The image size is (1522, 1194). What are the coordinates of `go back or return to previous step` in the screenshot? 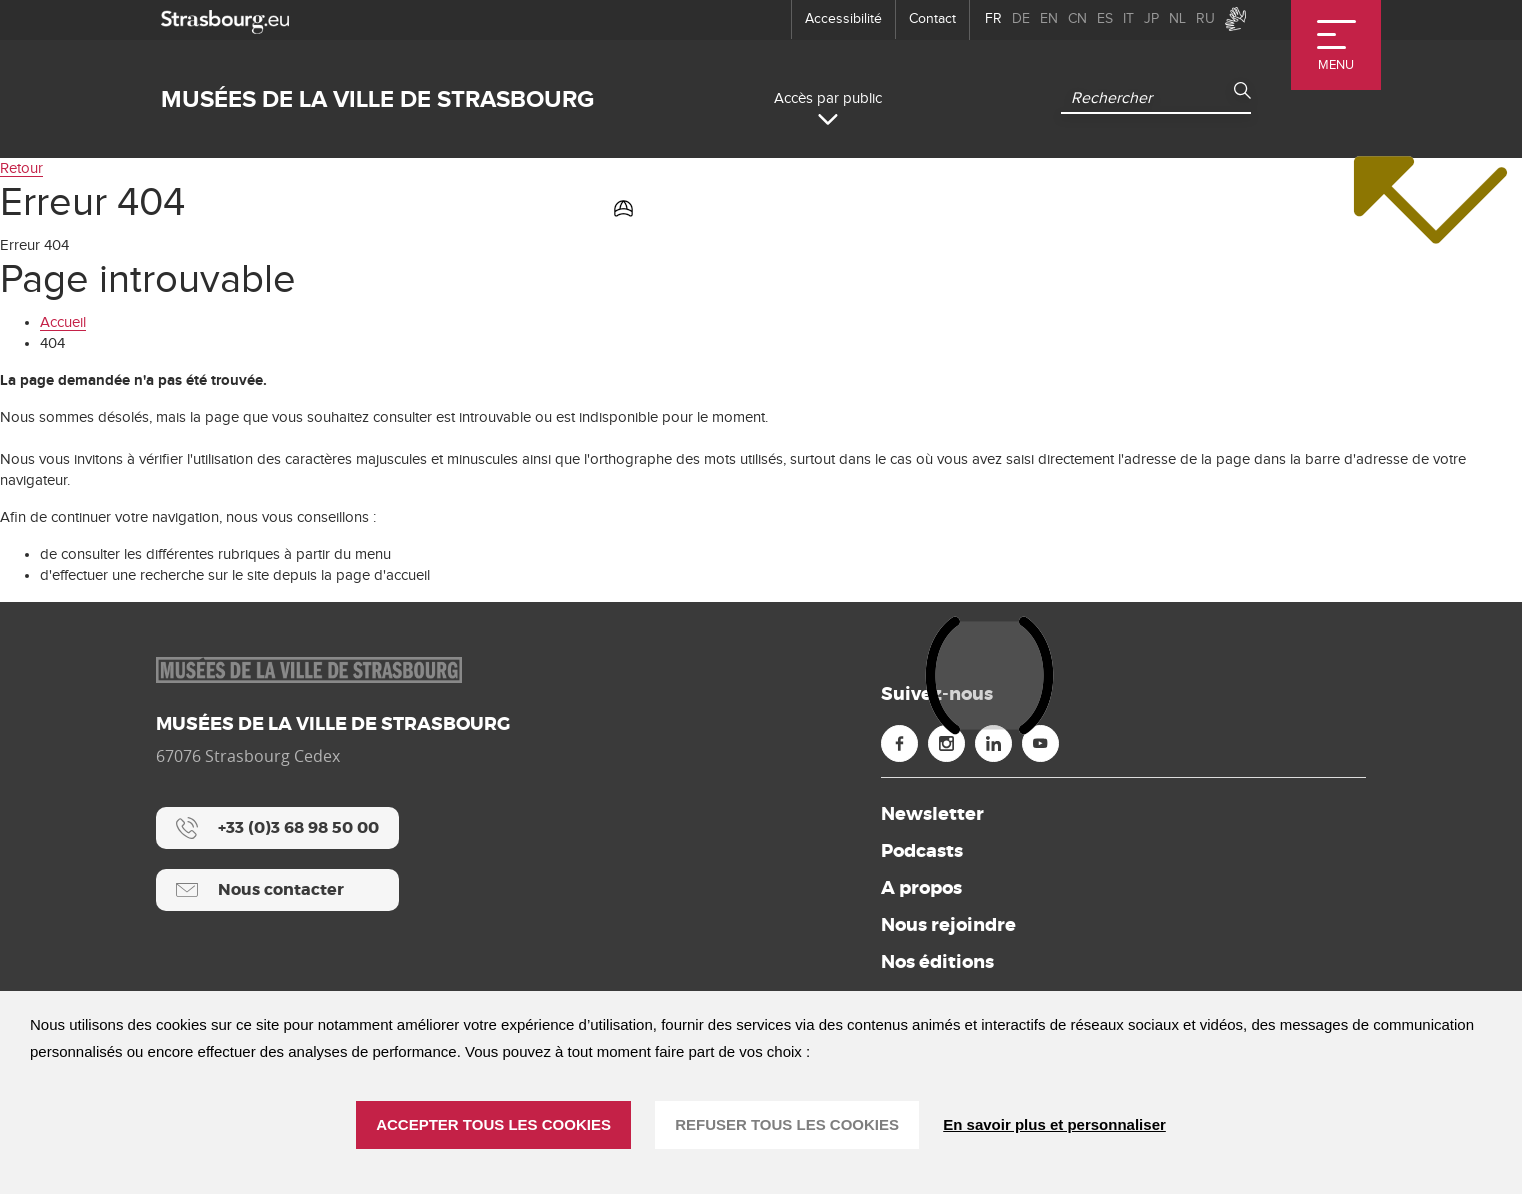 It's located at (1430, 194).